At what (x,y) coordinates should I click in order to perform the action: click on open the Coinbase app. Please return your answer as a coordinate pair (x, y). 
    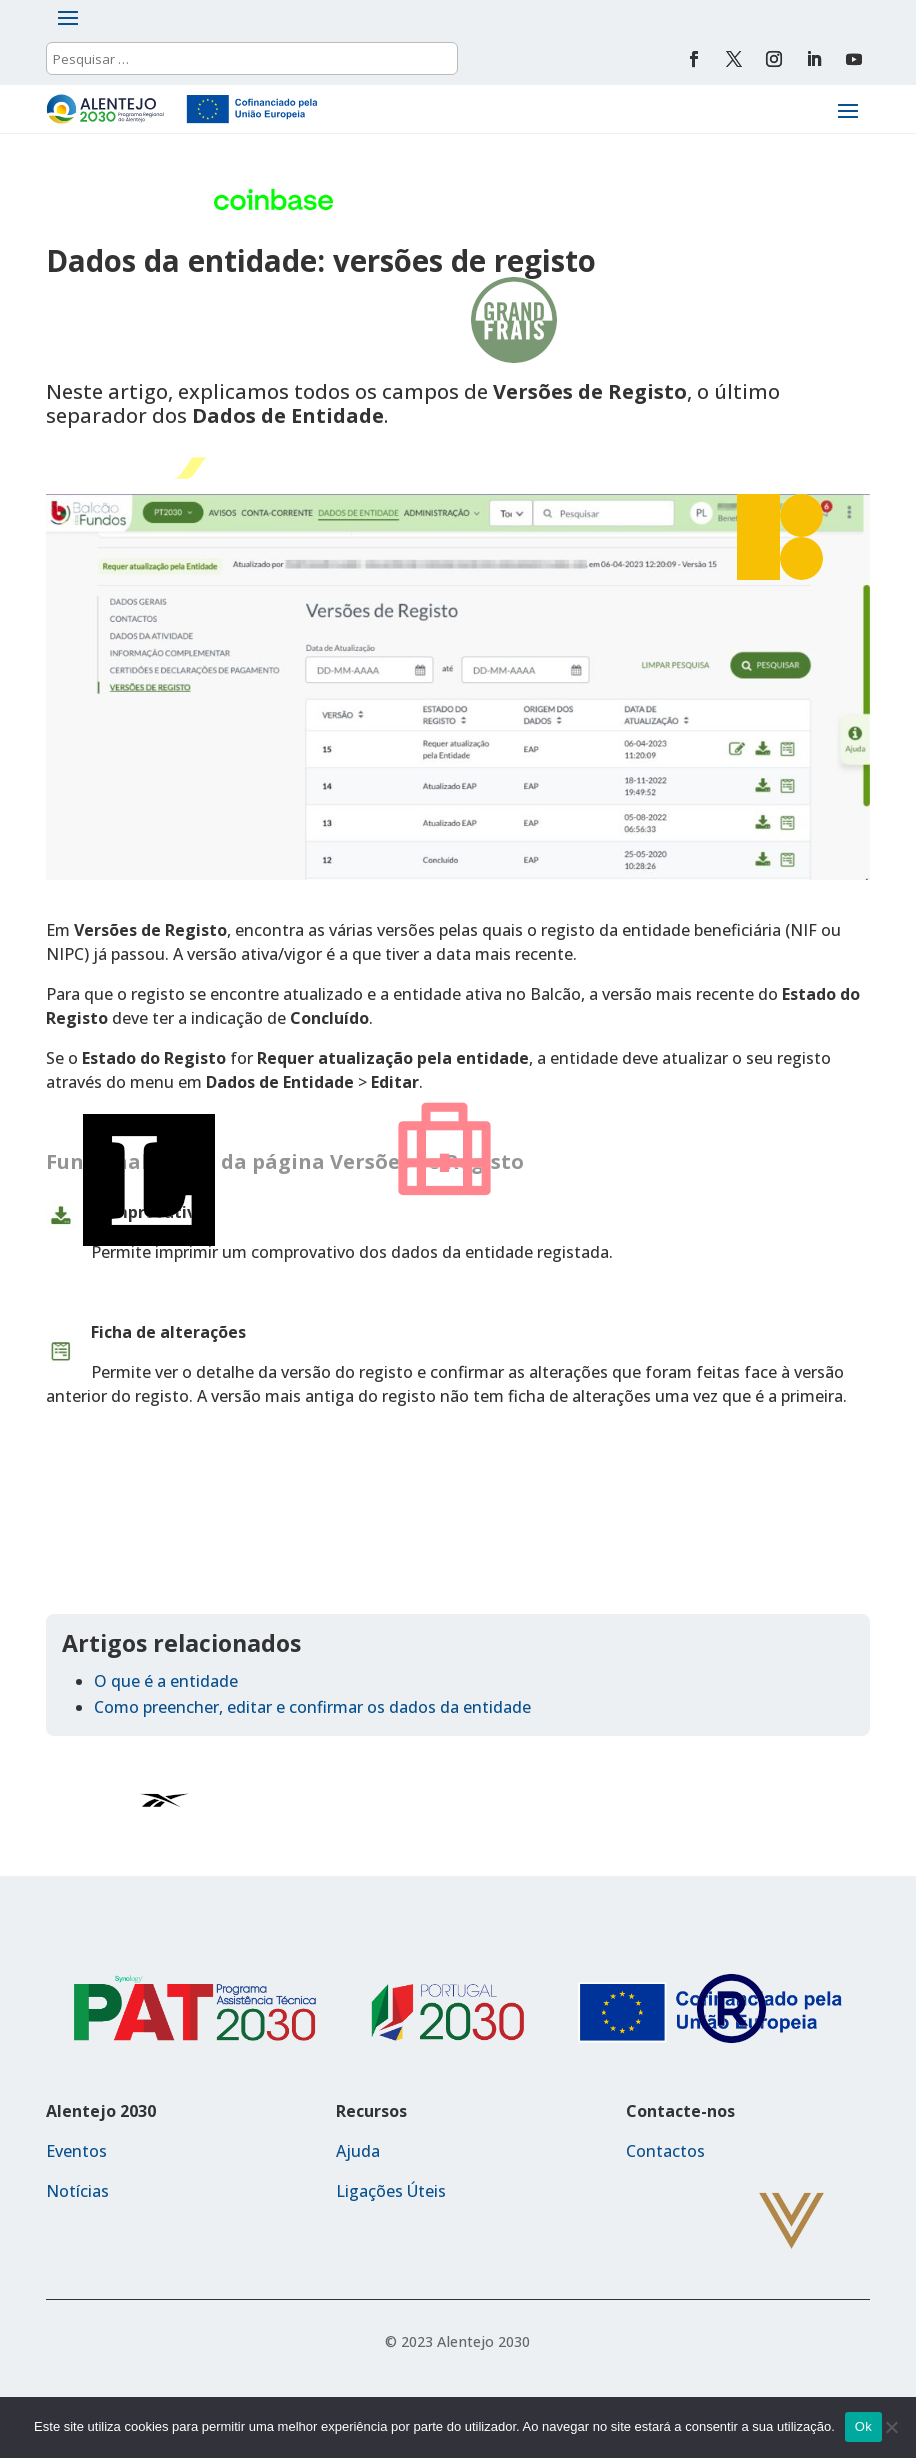
    Looking at the image, I should click on (273, 199).